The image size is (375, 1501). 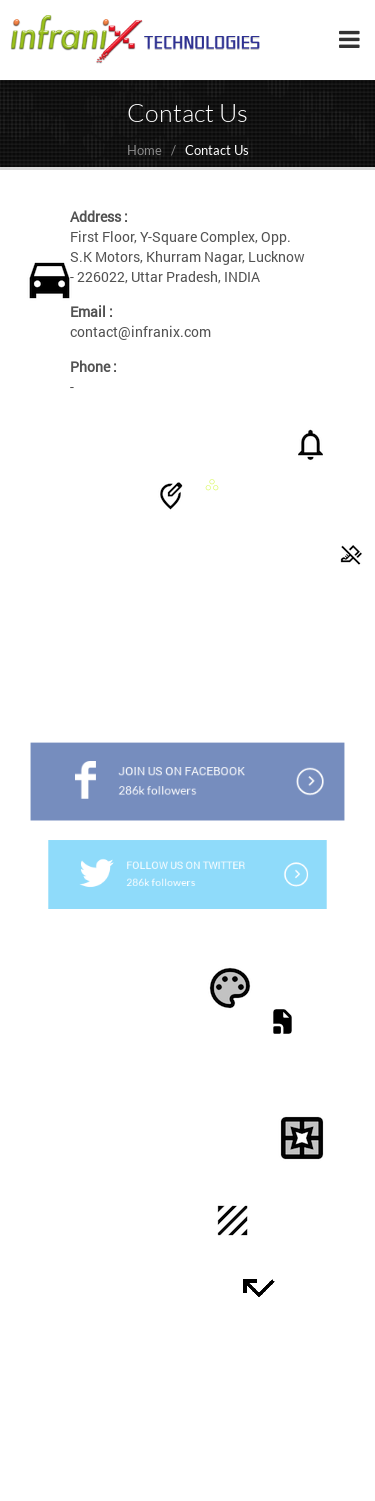 What do you see at coordinates (282, 1021) in the screenshot?
I see `indicates a partial or incomplete file` at bounding box center [282, 1021].